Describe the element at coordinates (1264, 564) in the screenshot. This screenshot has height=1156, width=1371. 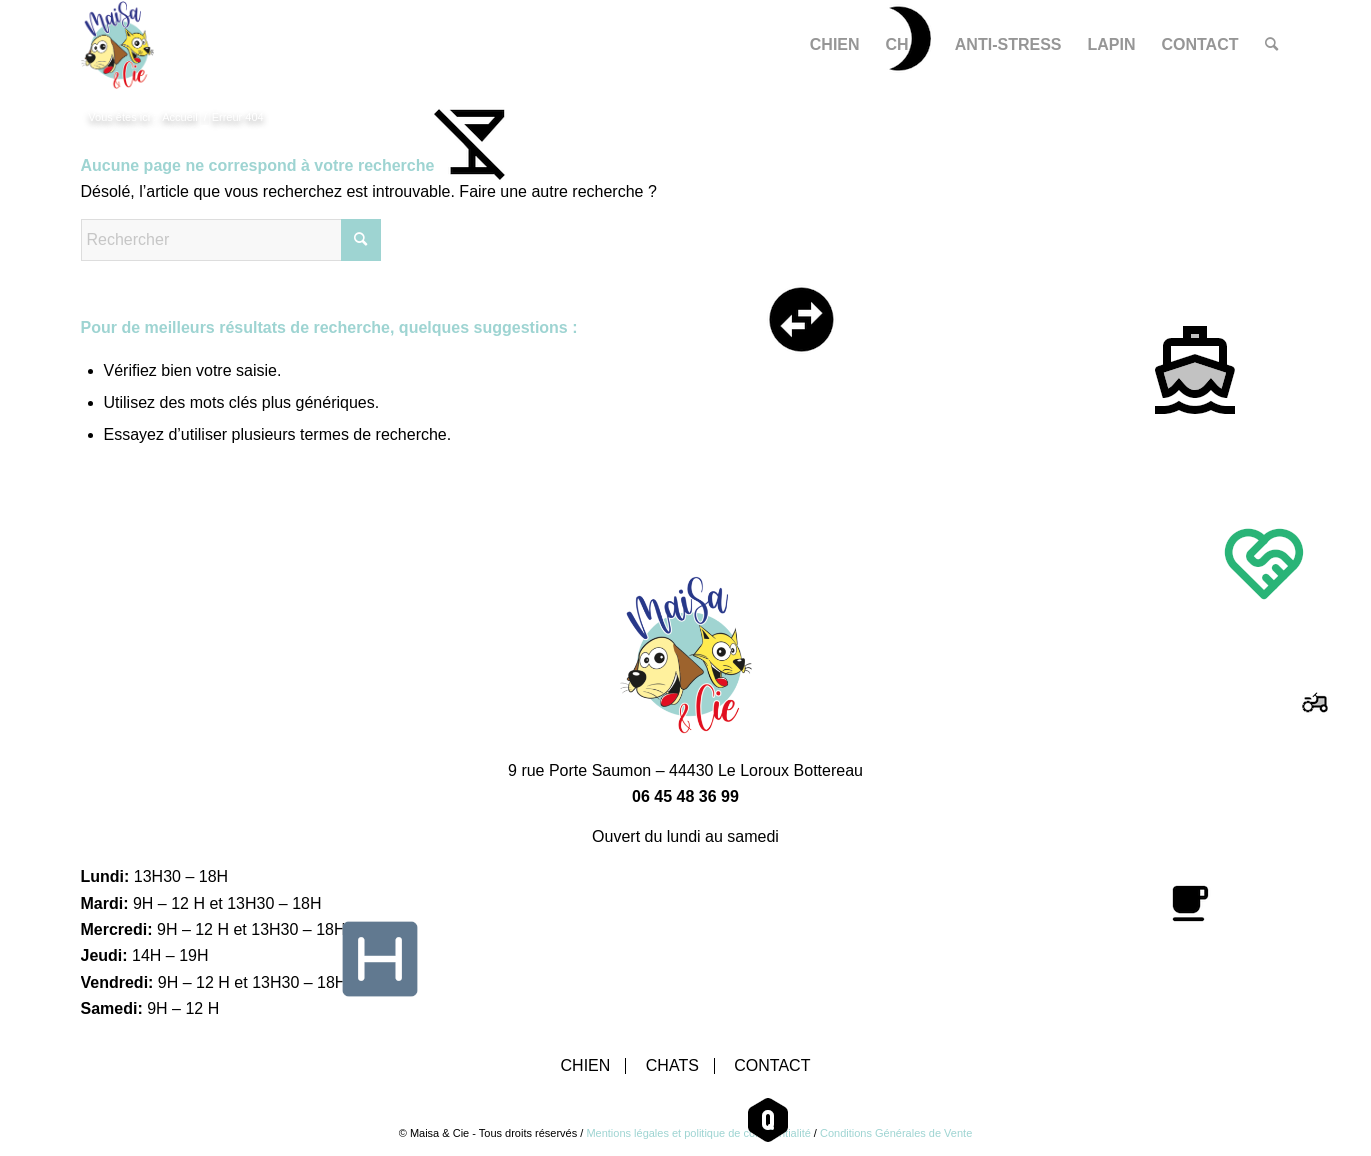
I see `support a charitable cause or donation` at that location.